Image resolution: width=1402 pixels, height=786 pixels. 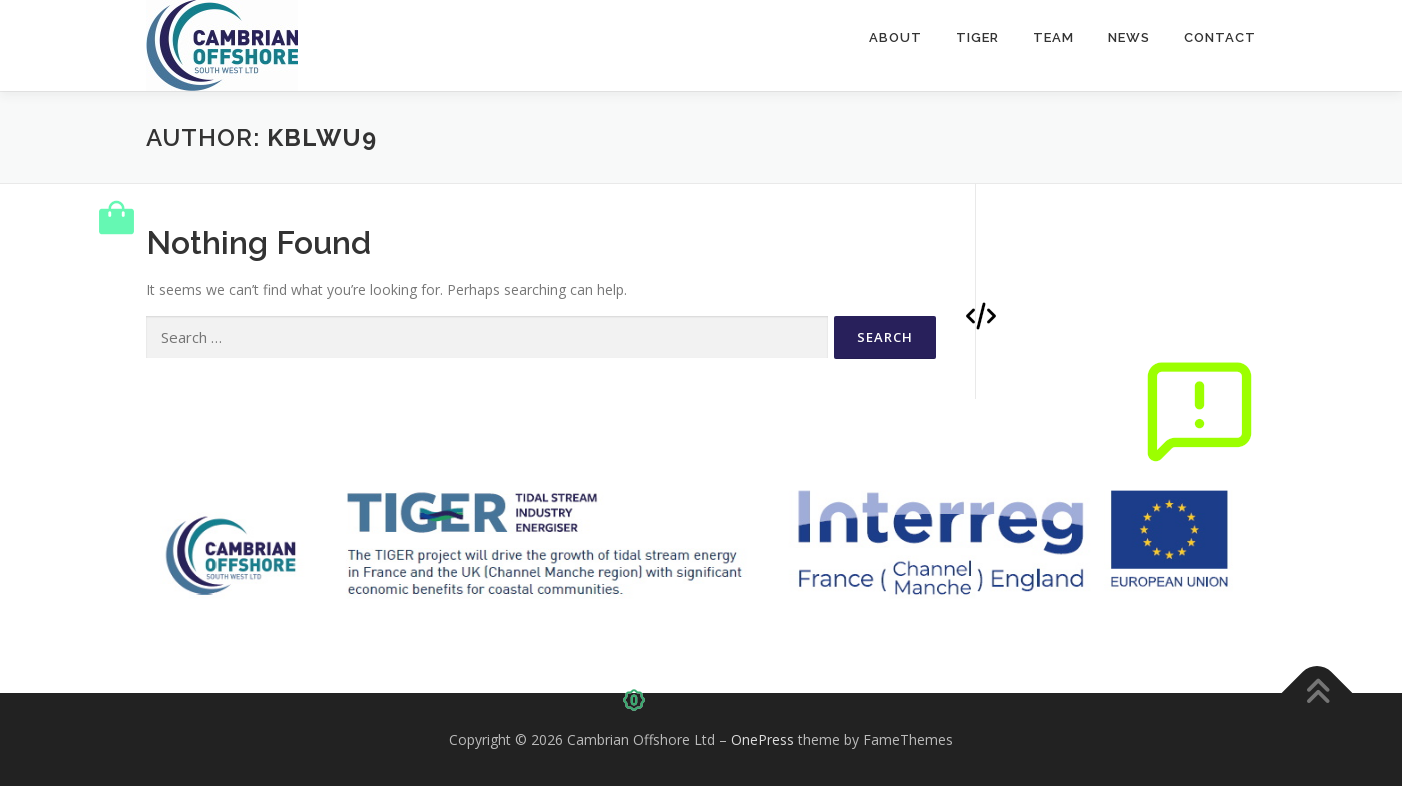 I want to click on view your shopping bag, so click(x=116, y=219).